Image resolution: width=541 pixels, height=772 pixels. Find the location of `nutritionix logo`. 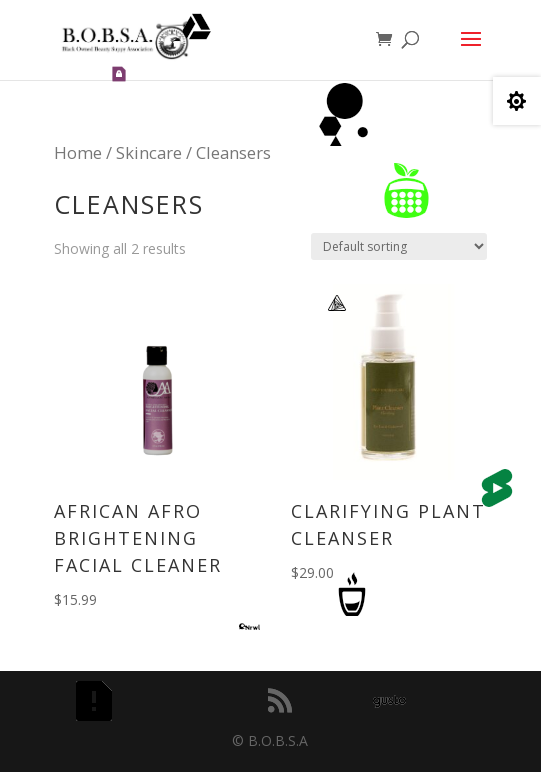

nutritionix logo is located at coordinates (406, 190).